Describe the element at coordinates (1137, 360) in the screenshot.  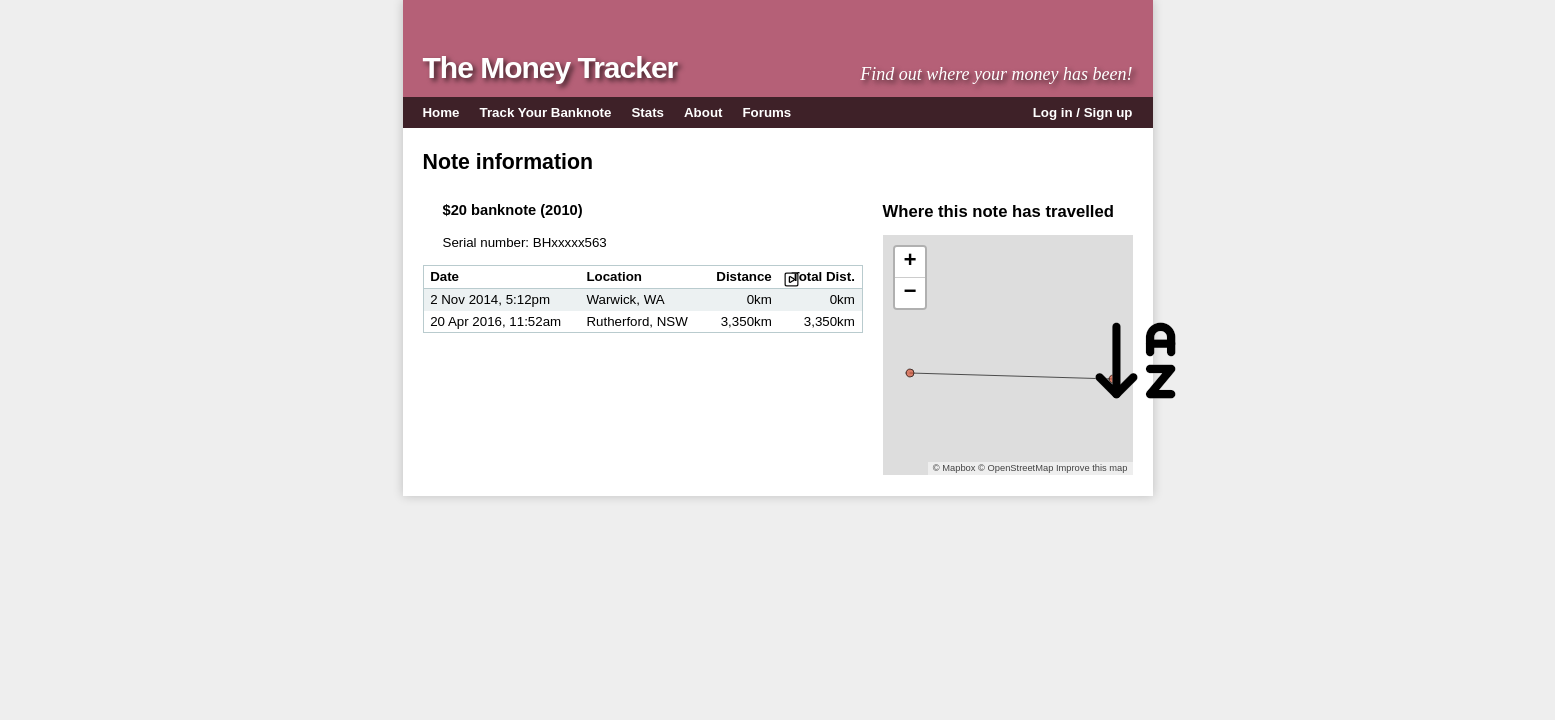
I see `sort alphabetically from A to Z` at that location.